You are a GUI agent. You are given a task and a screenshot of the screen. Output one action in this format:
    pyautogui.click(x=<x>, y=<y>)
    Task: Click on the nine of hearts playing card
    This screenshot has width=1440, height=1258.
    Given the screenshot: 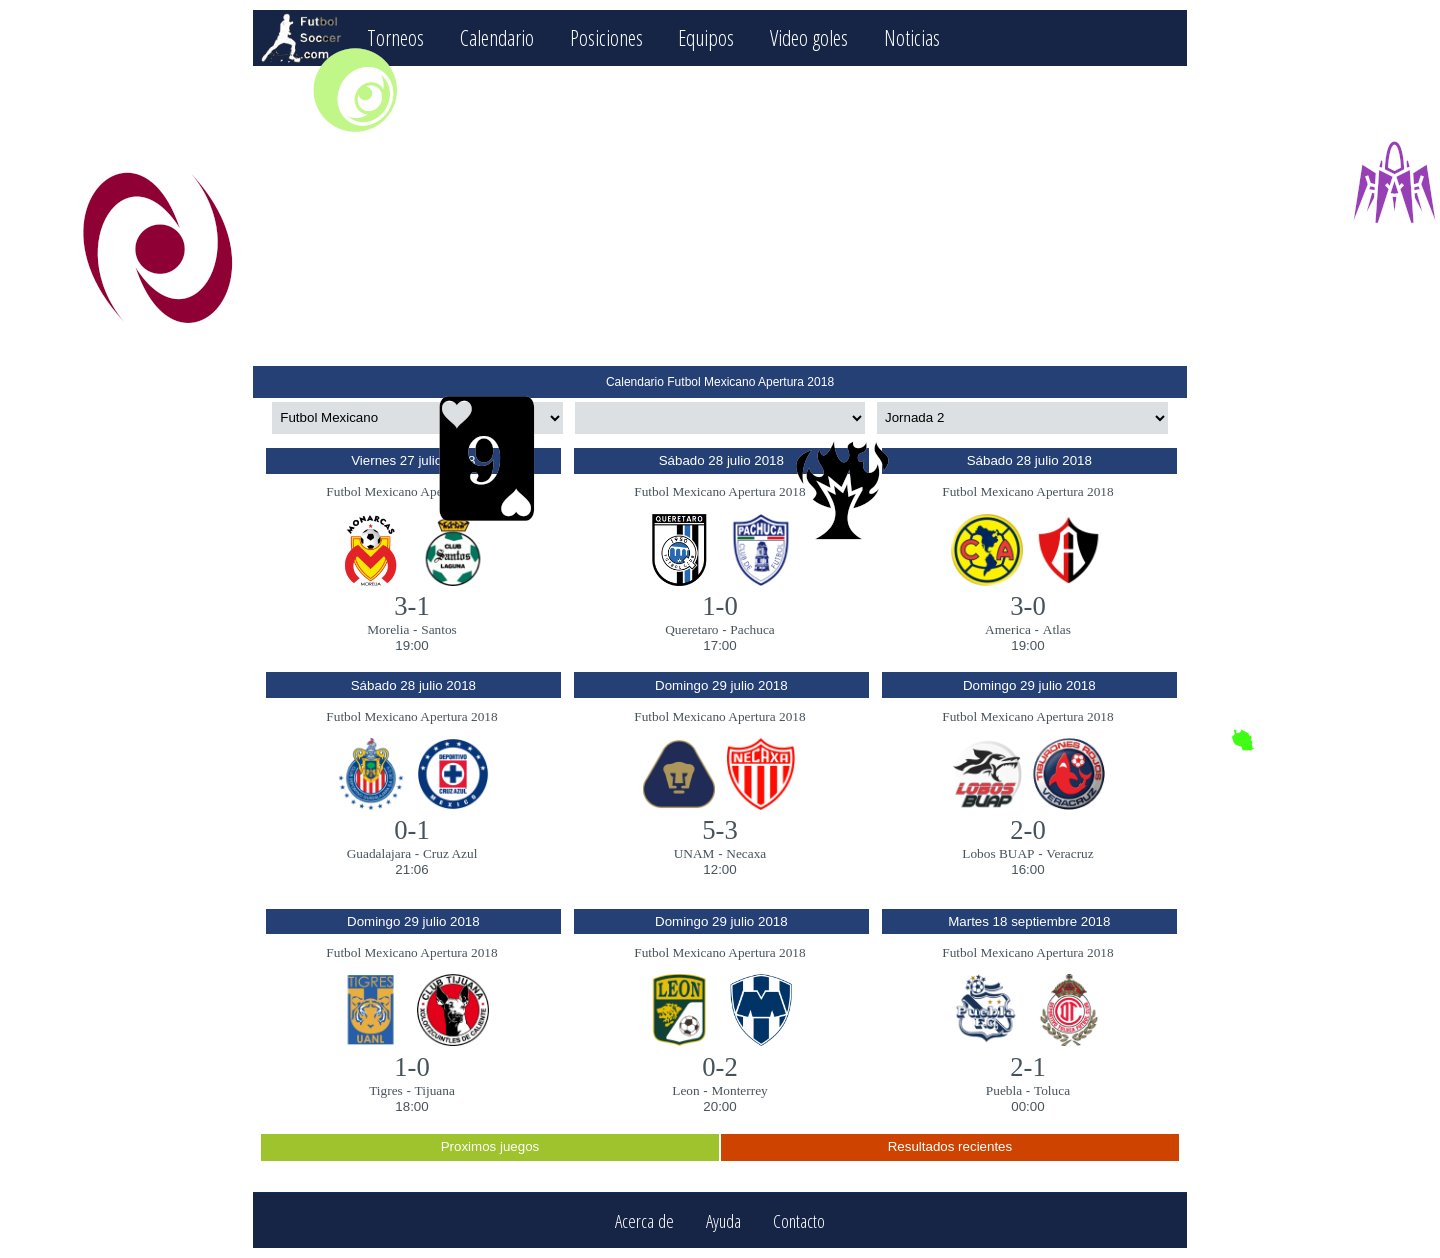 What is the action you would take?
    pyautogui.click(x=486, y=458)
    